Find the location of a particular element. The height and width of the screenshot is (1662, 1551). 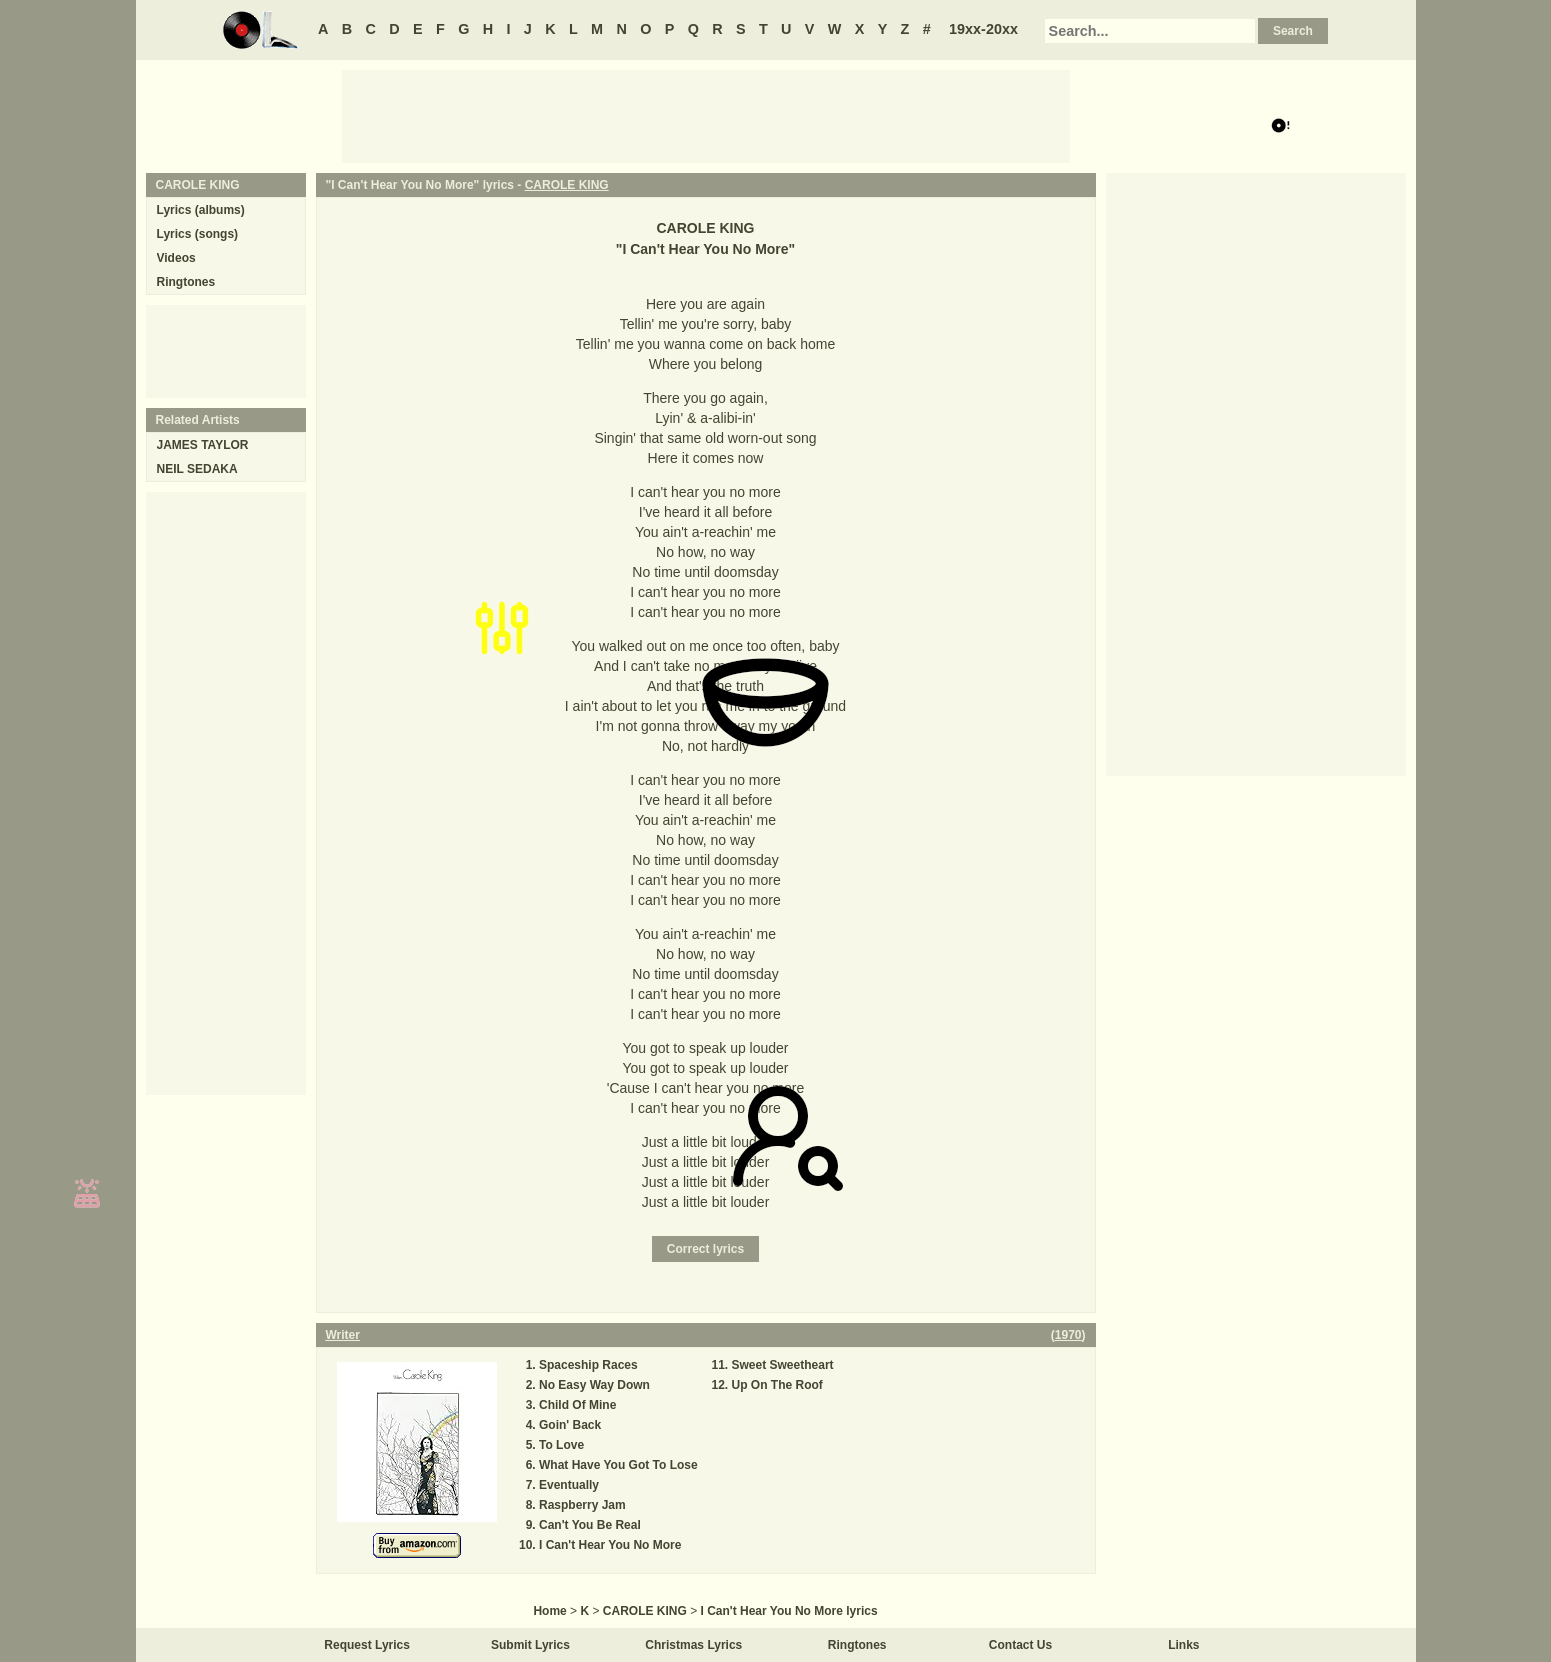

indicates storage disc is full is located at coordinates (1280, 125).